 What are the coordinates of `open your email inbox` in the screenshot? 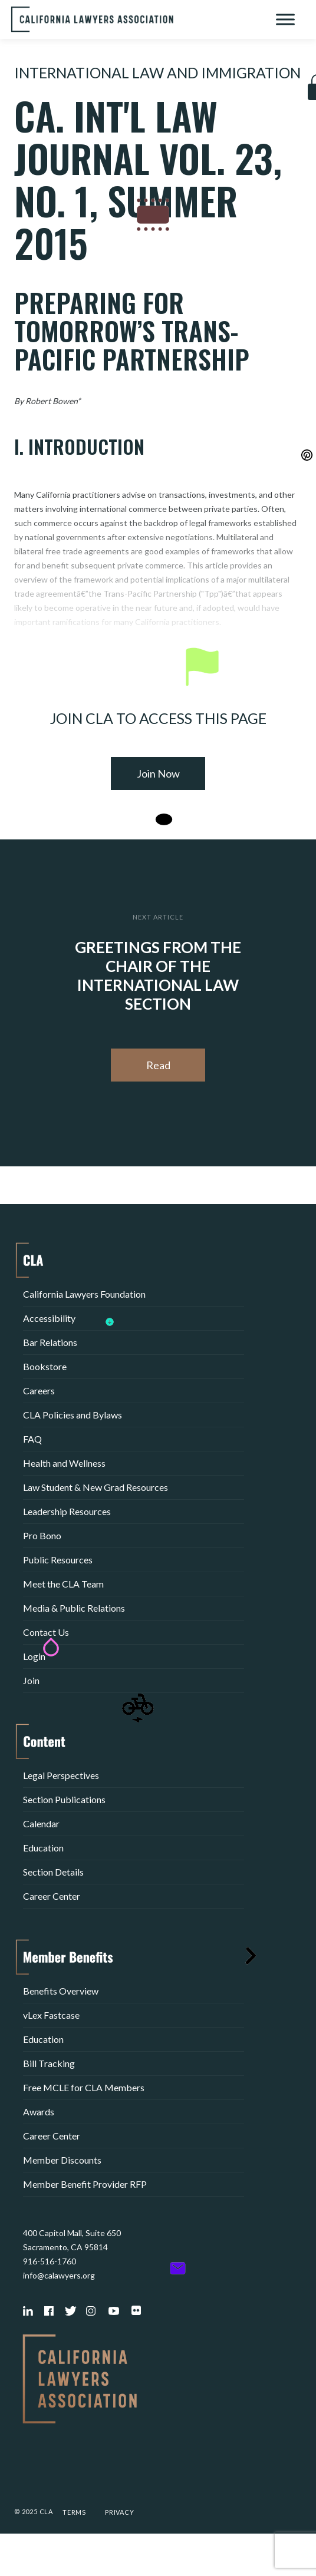 It's located at (177, 2268).